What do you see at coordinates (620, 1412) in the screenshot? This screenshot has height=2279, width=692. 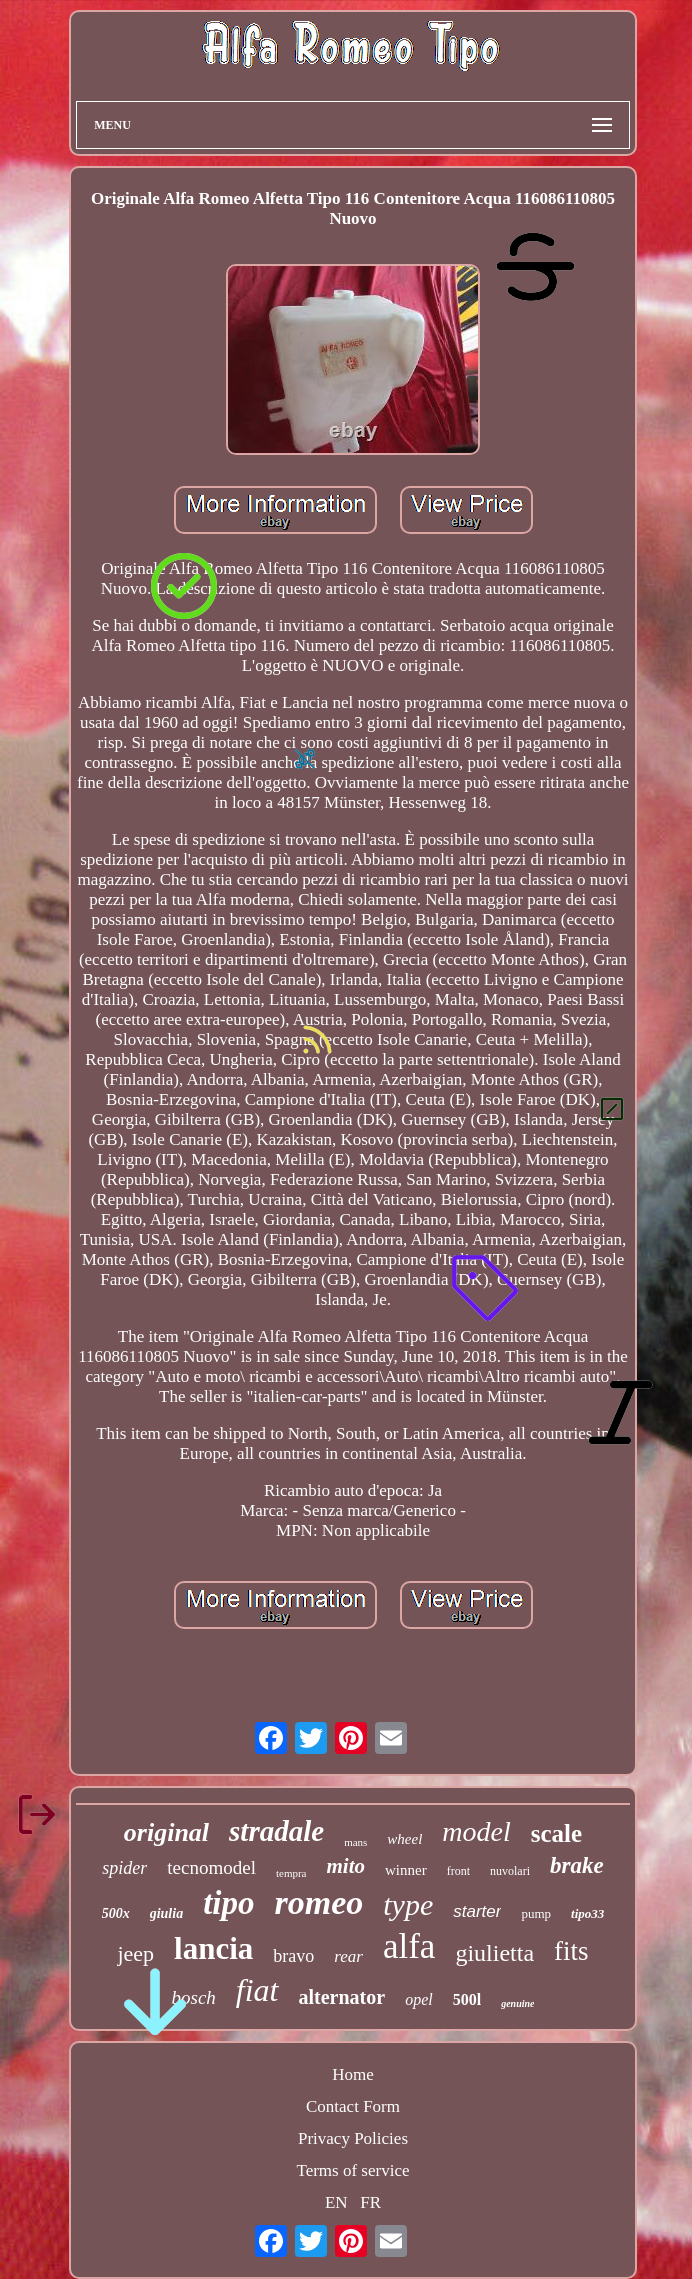 I see `apply italic formatting to selected text` at bounding box center [620, 1412].